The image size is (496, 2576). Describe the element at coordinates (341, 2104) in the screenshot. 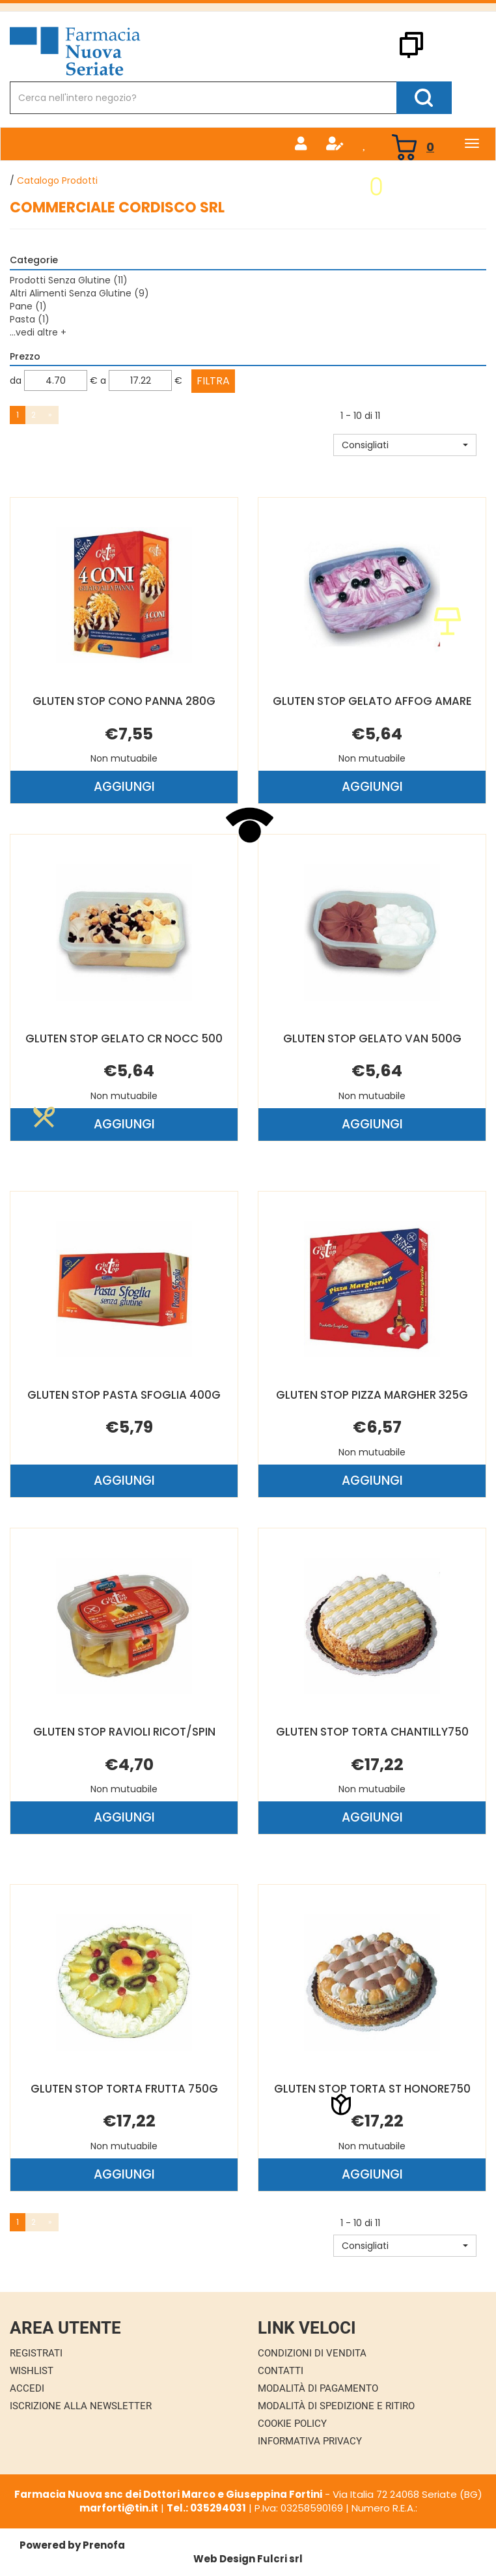

I see `access nature or garden-related features` at that location.